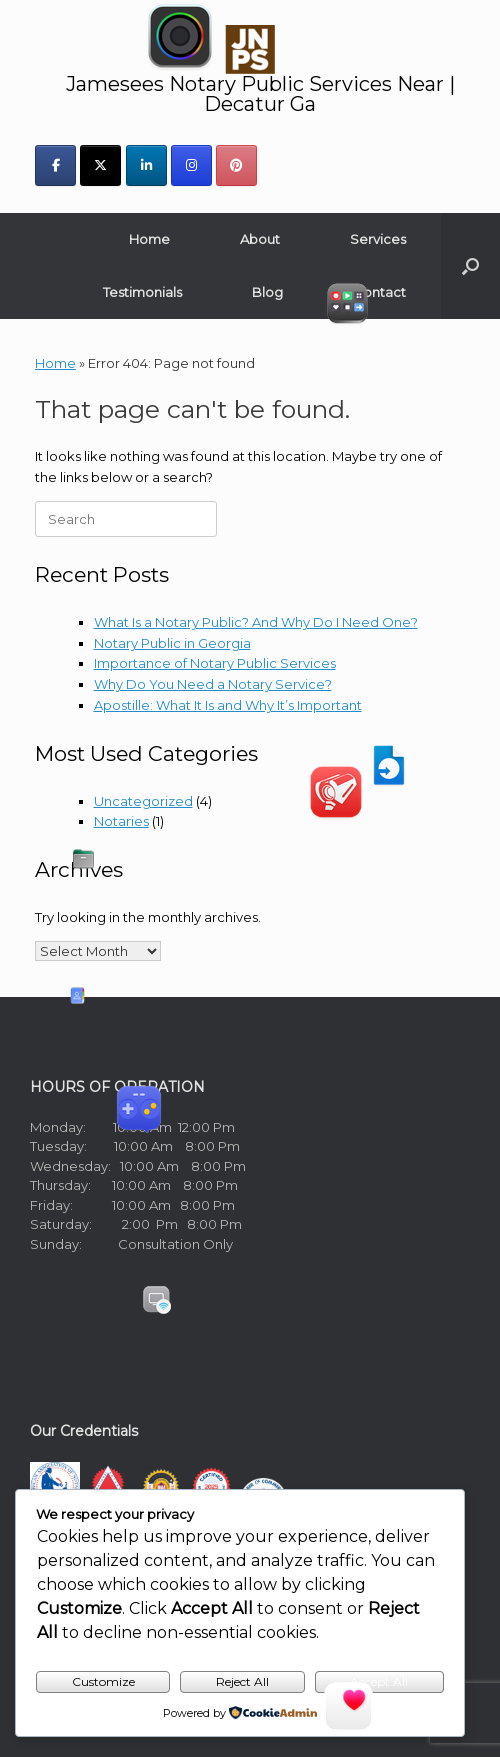 This screenshot has width=500, height=1757. What do you see at coordinates (83, 858) in the screenshot?
I see `open the file manager application` at bounding box center [83, 858].